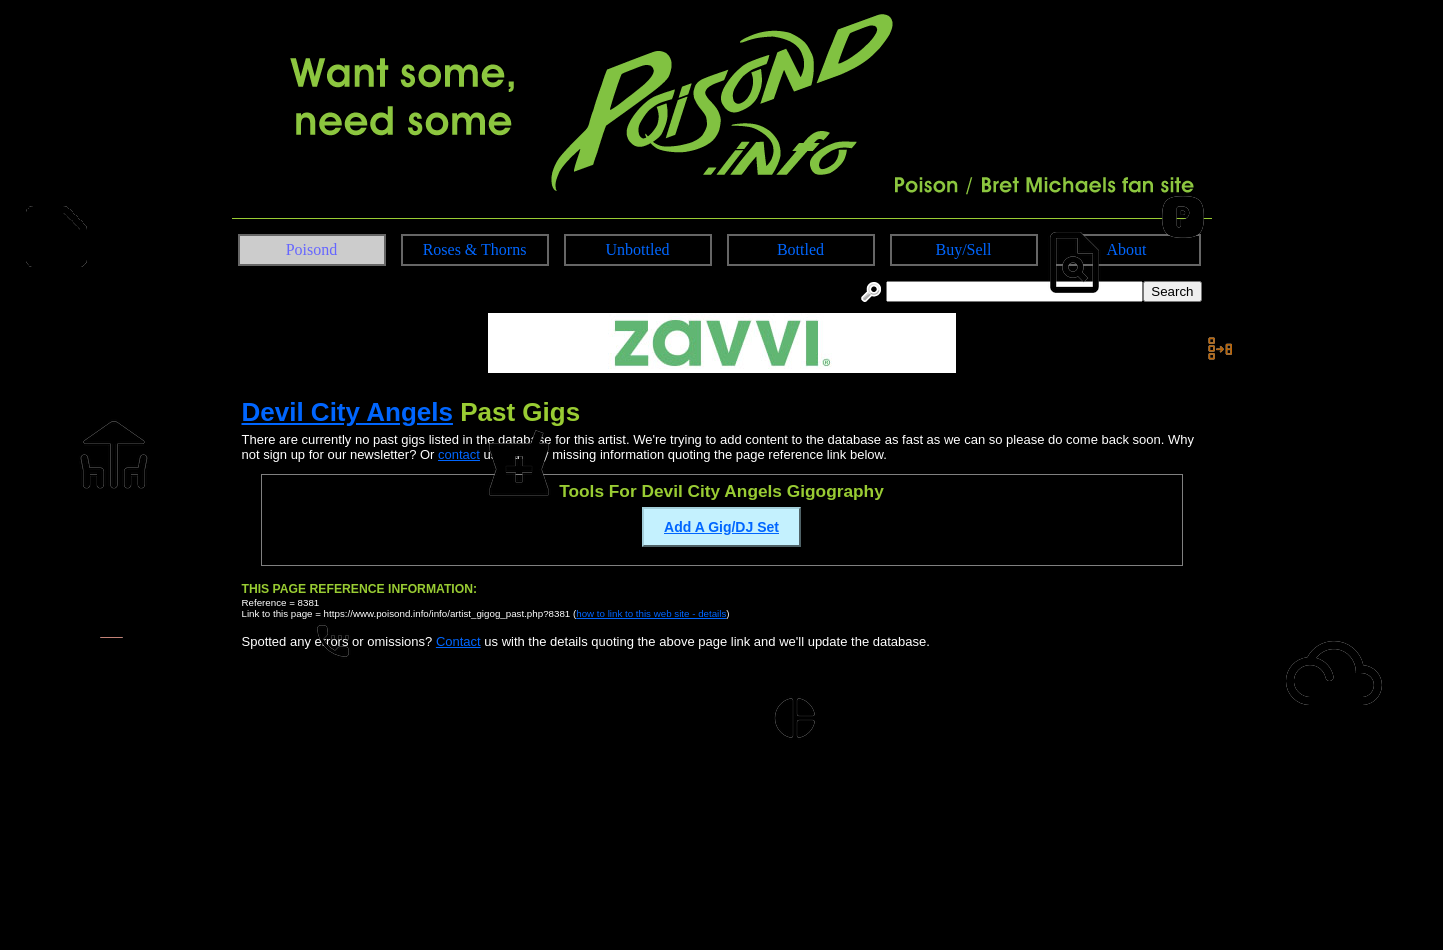 This screenshot has height=950, width=1443. Describe the element at coordinates (111, 637) in the screenshot. I see `decrease quantity or value` at that location.